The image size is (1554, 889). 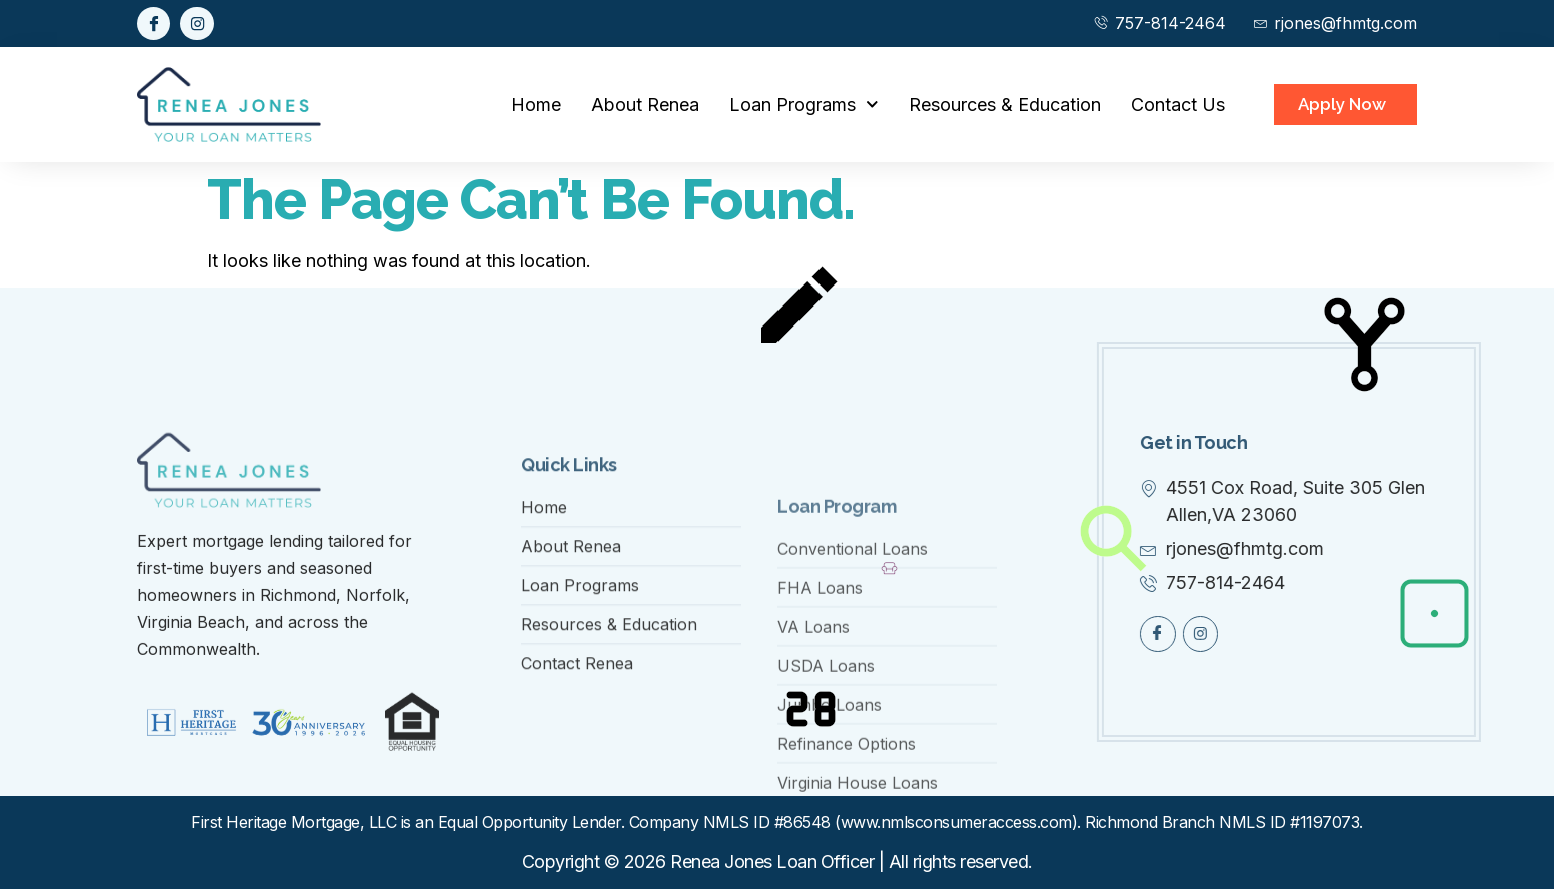 I want to click on browse furniture or home decor items, so click(x=889, y=568).